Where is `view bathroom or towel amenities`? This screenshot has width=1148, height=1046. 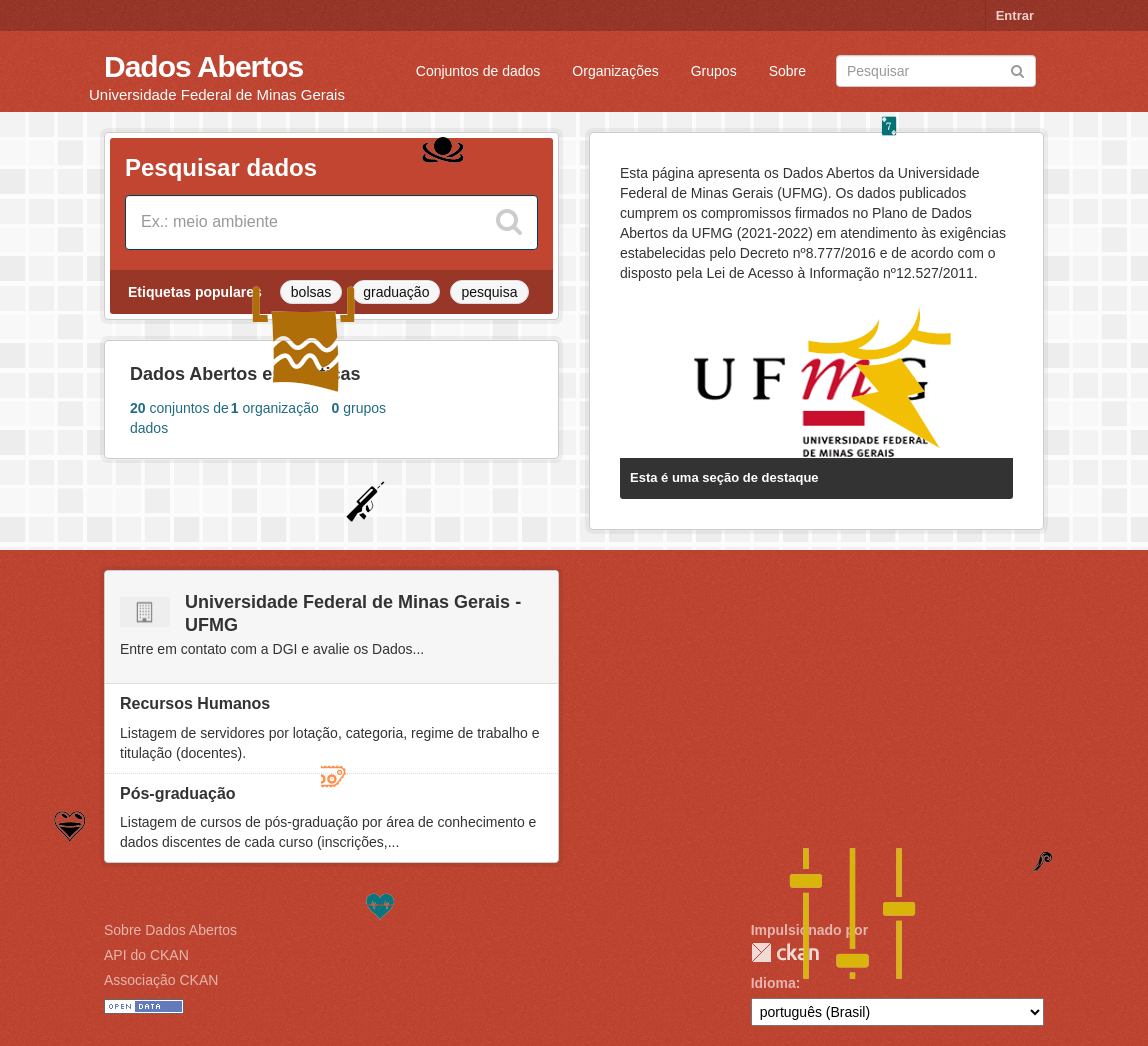
view bathroom or towel amenities is located at coordinates (303, 335).